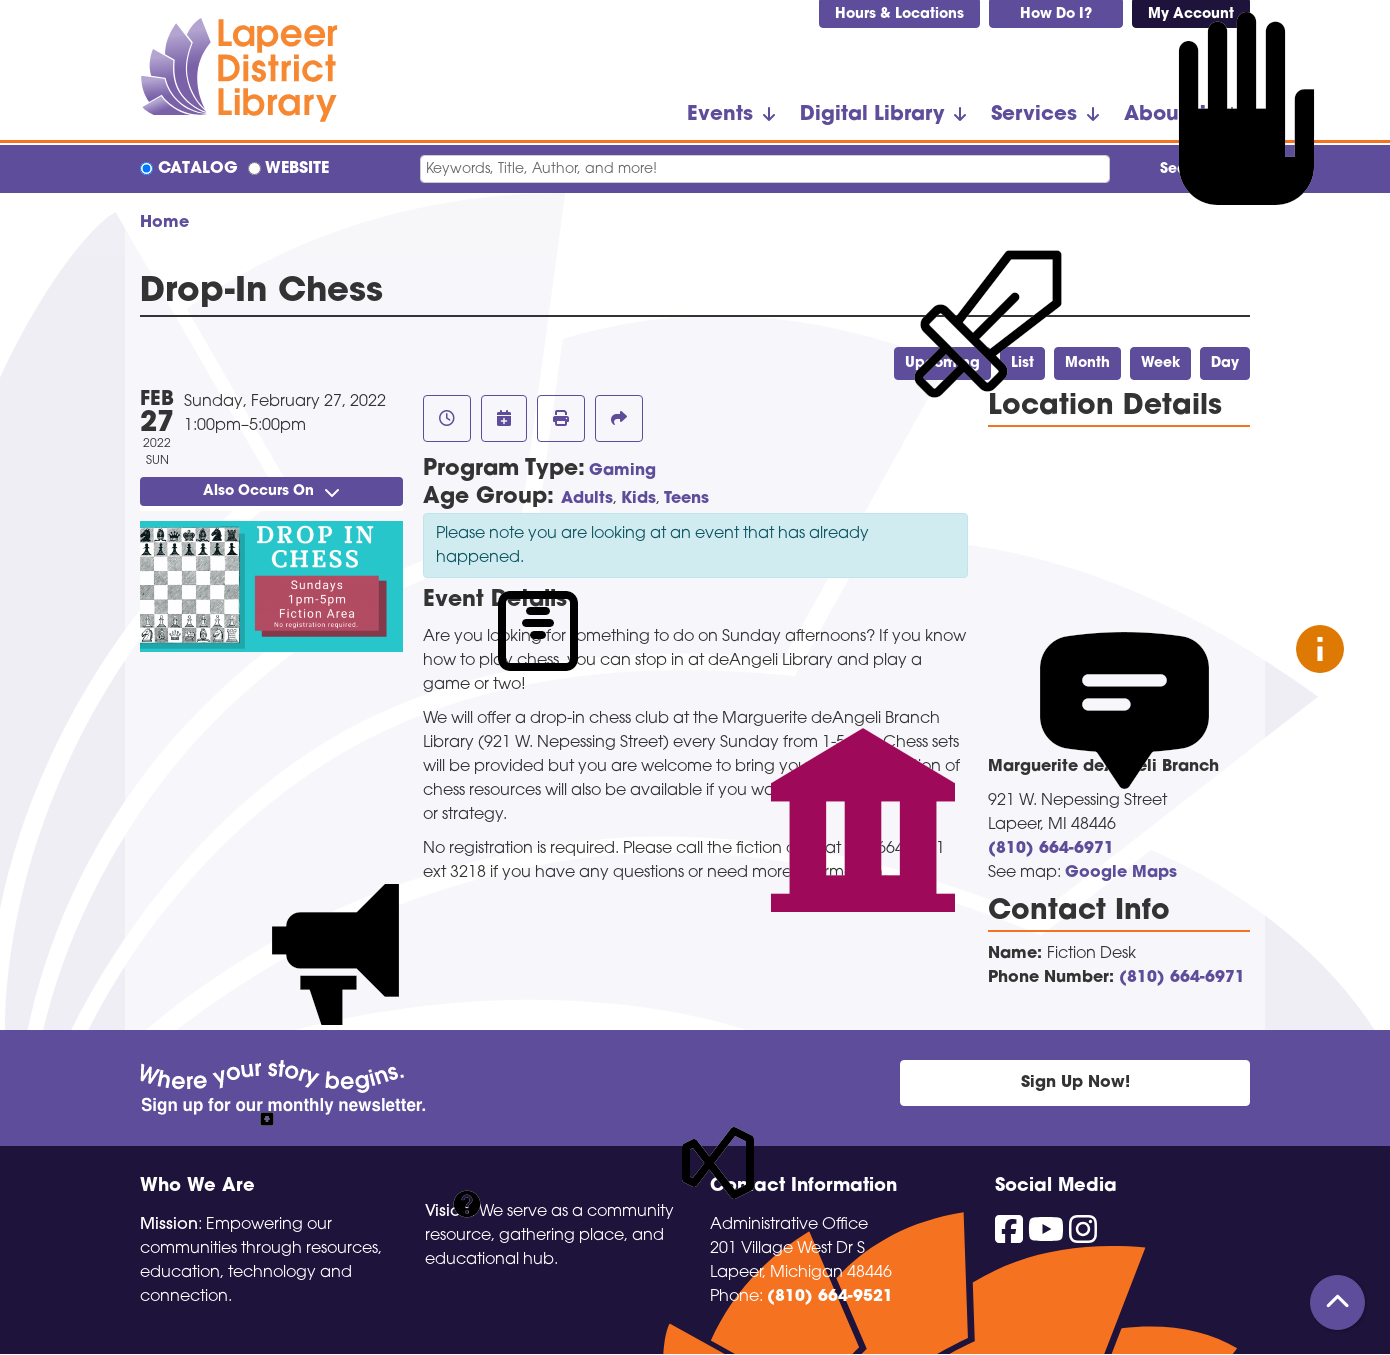 The height and width of the screenshot is (1355, 1390). I want to click on access help or support information, so click(467, 1204).